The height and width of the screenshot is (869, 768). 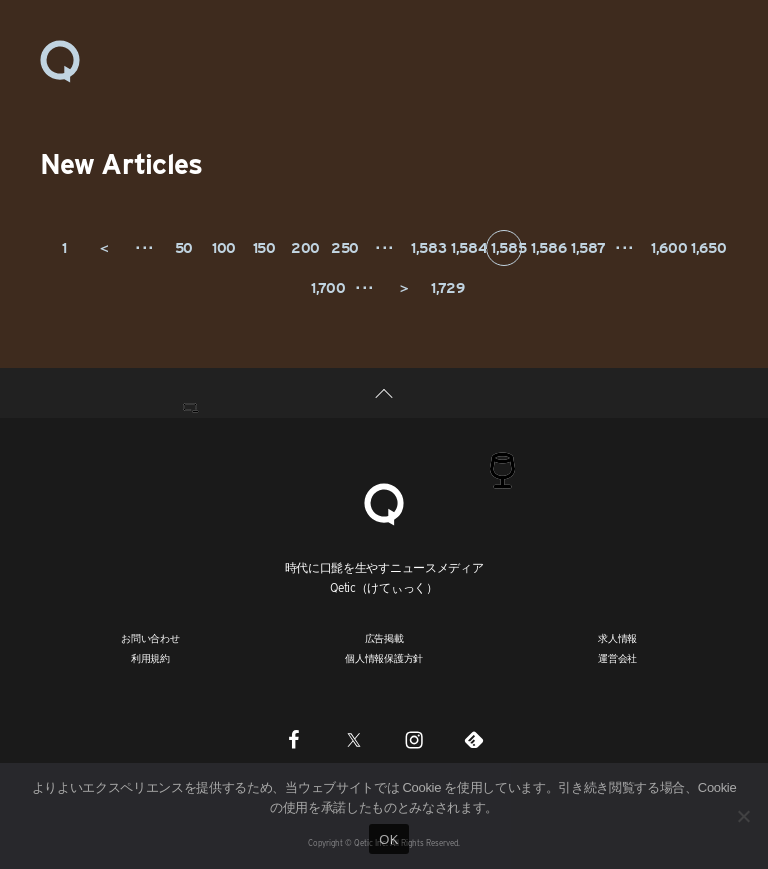 What do you see at coordinates (190, 407) in the screenshot?
I see `remove a variable from your code` at bounding box center [190, 407].